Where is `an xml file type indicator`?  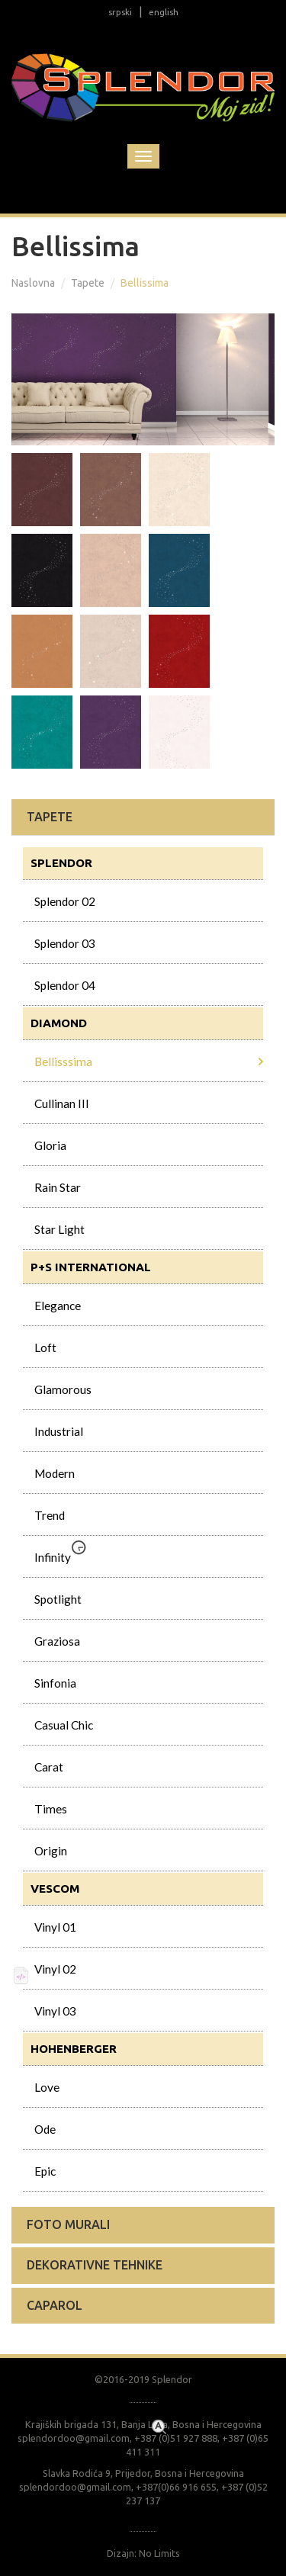 an xml file type indicator is located at coordinates (21, 1975).